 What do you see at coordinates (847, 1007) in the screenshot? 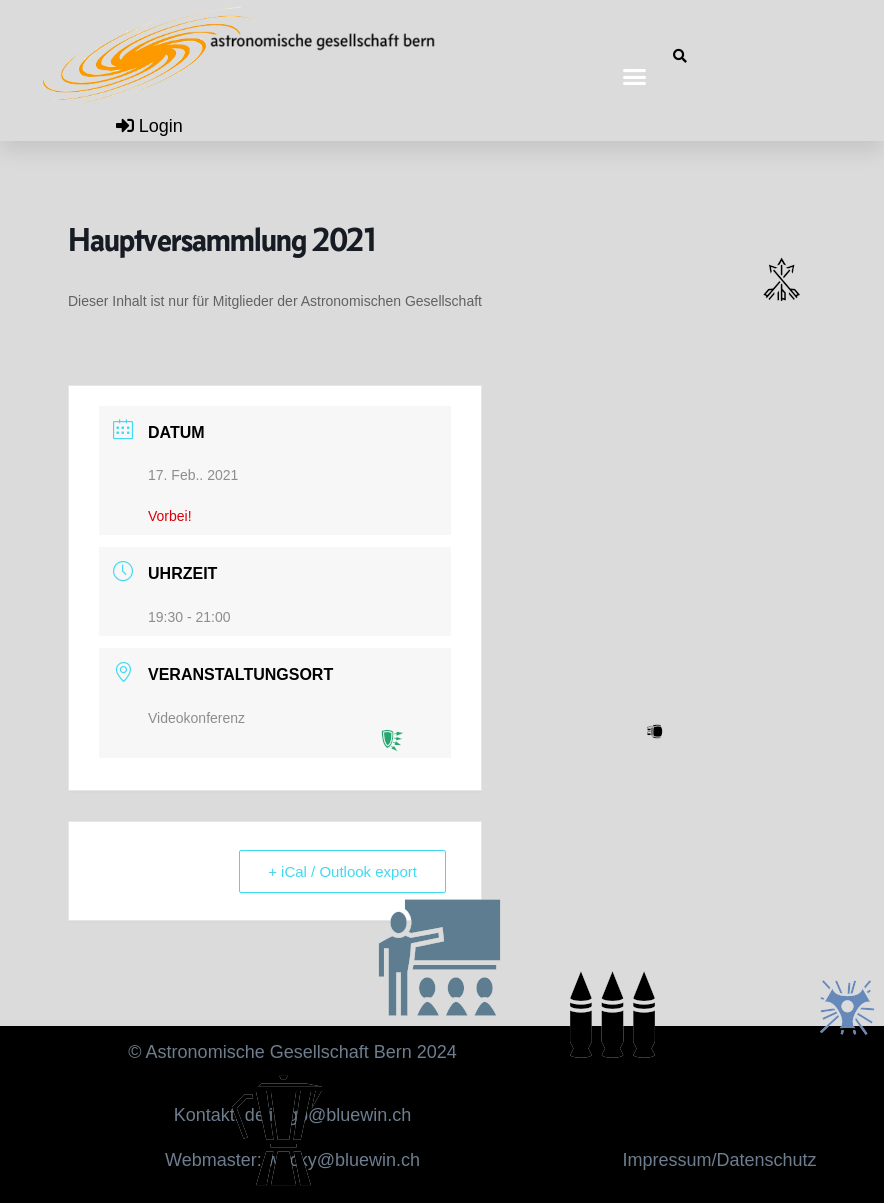
I see `view rare or legendary item details` at bounding box center [847, 1007].